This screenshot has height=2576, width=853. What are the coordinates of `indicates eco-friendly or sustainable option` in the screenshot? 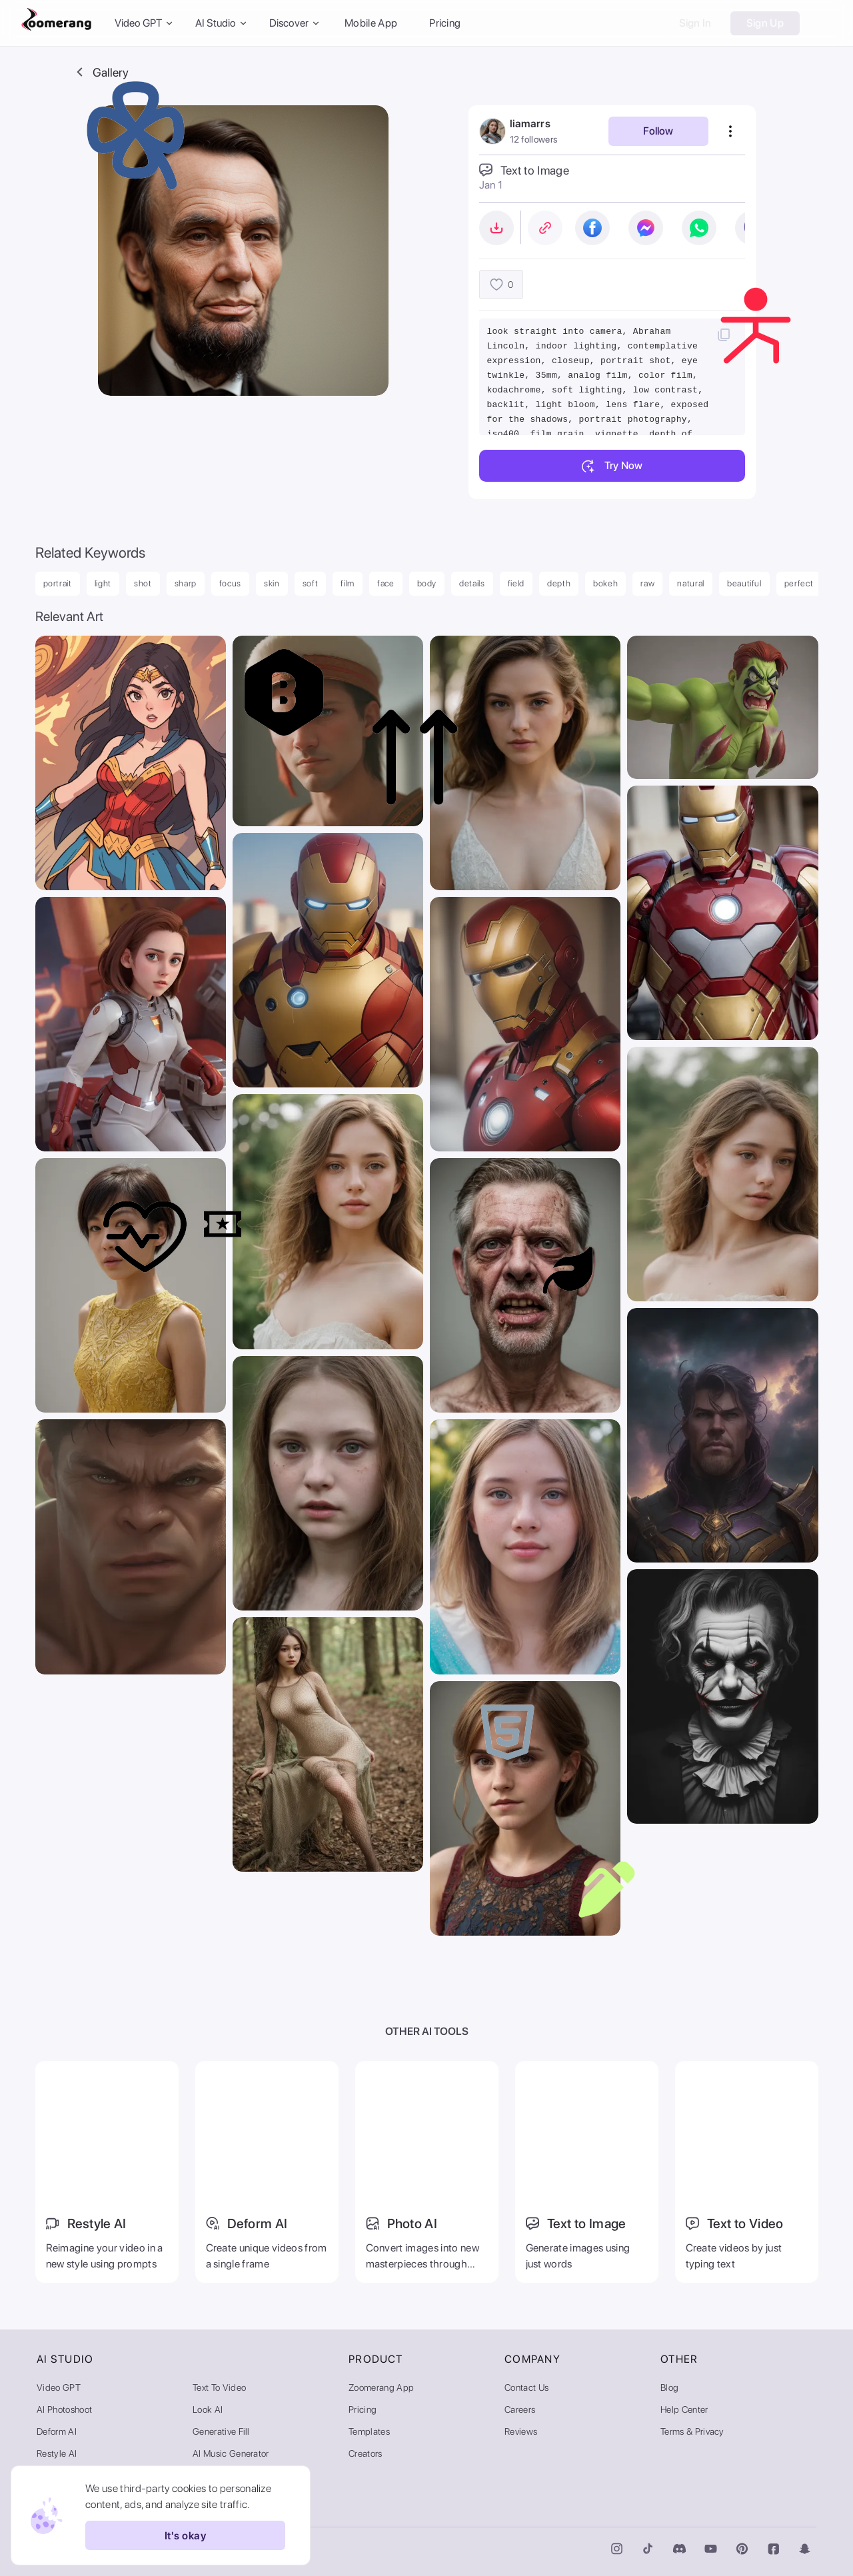 It's located at (568, 1272).